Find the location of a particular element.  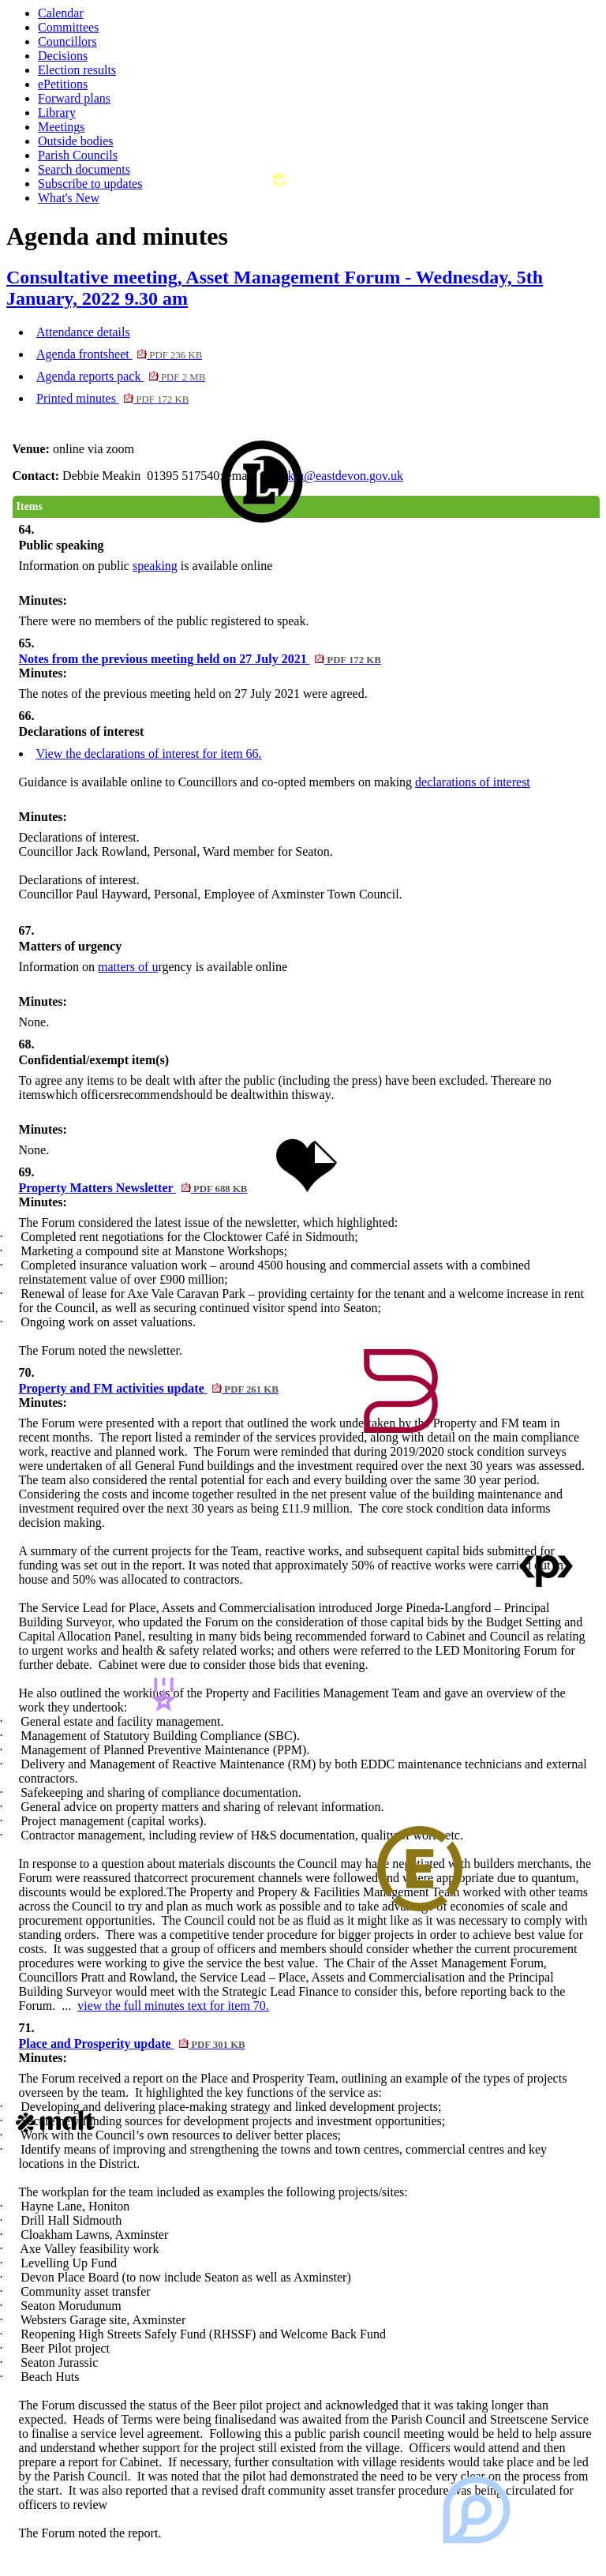

E.Leclerc brand logo is located at coordinates (262, 482).